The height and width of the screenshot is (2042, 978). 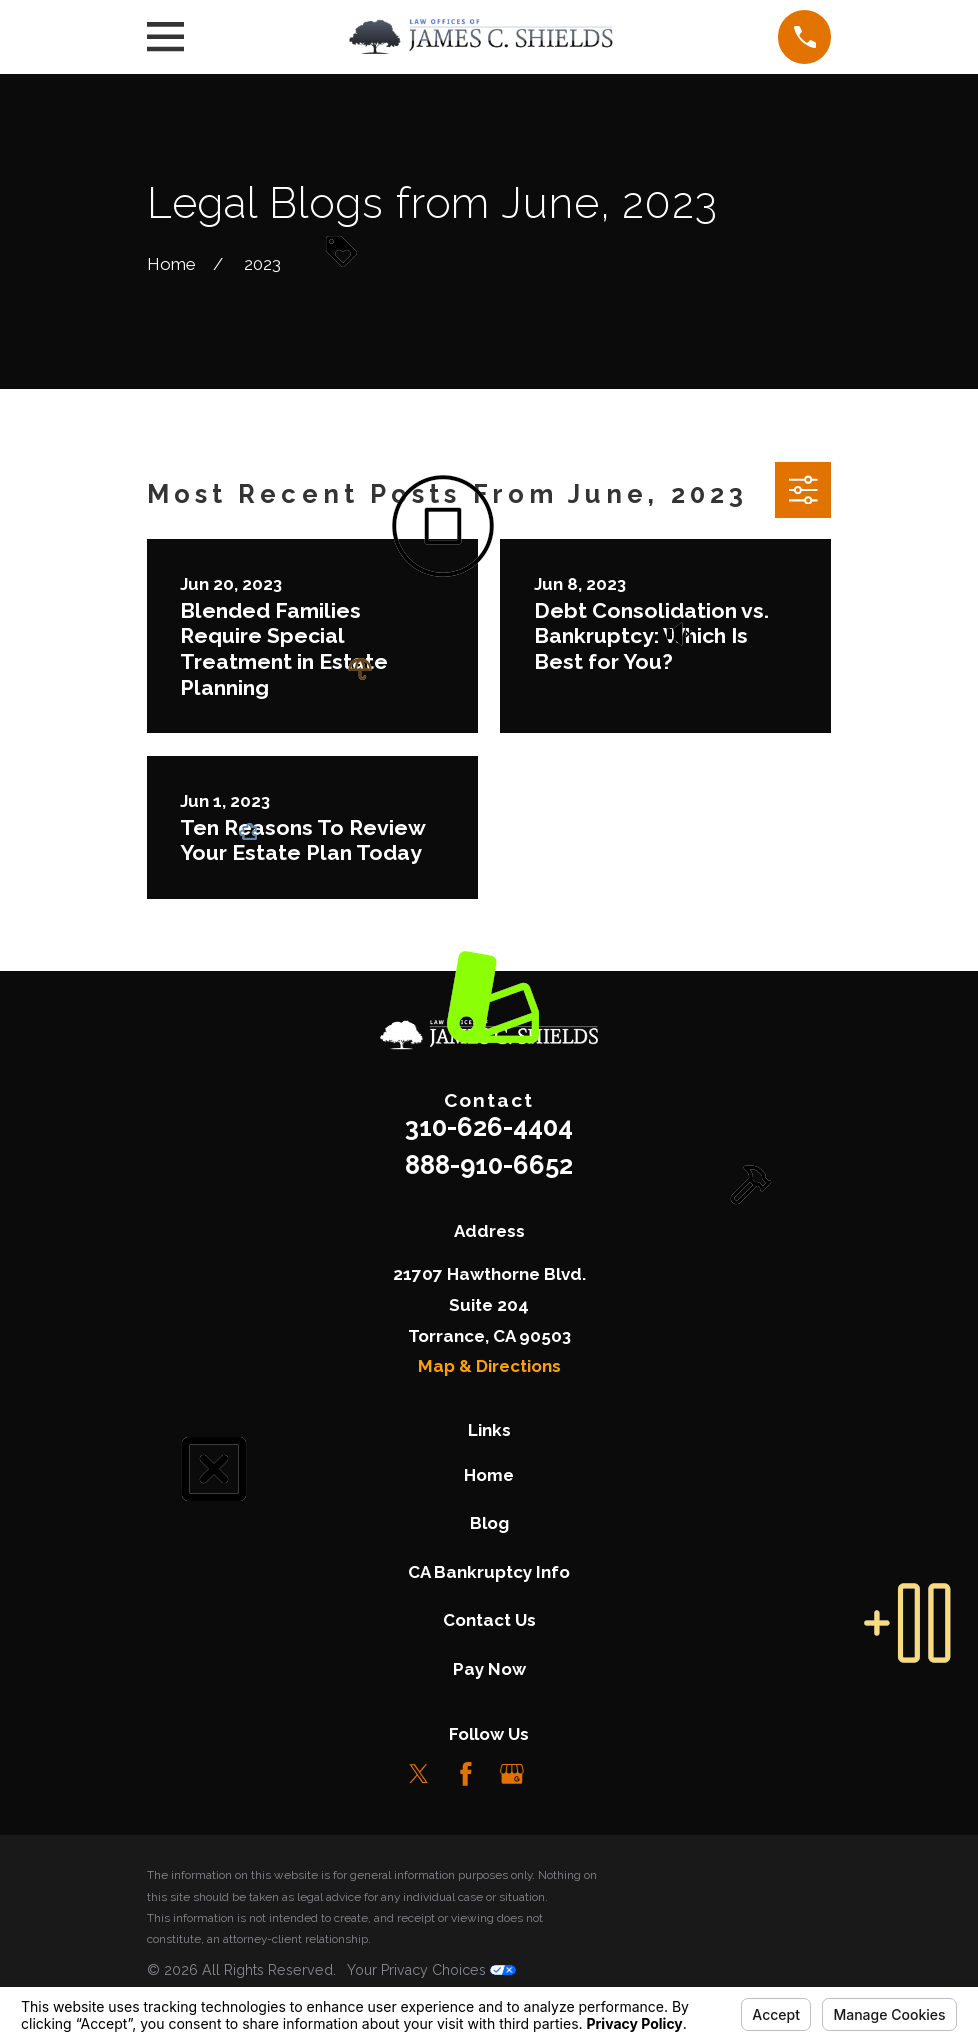 What do you see at coordinates (214, 1469) in the screenshot?
I see `close or dismiss a modal window` at bounding box center [214, 1469].